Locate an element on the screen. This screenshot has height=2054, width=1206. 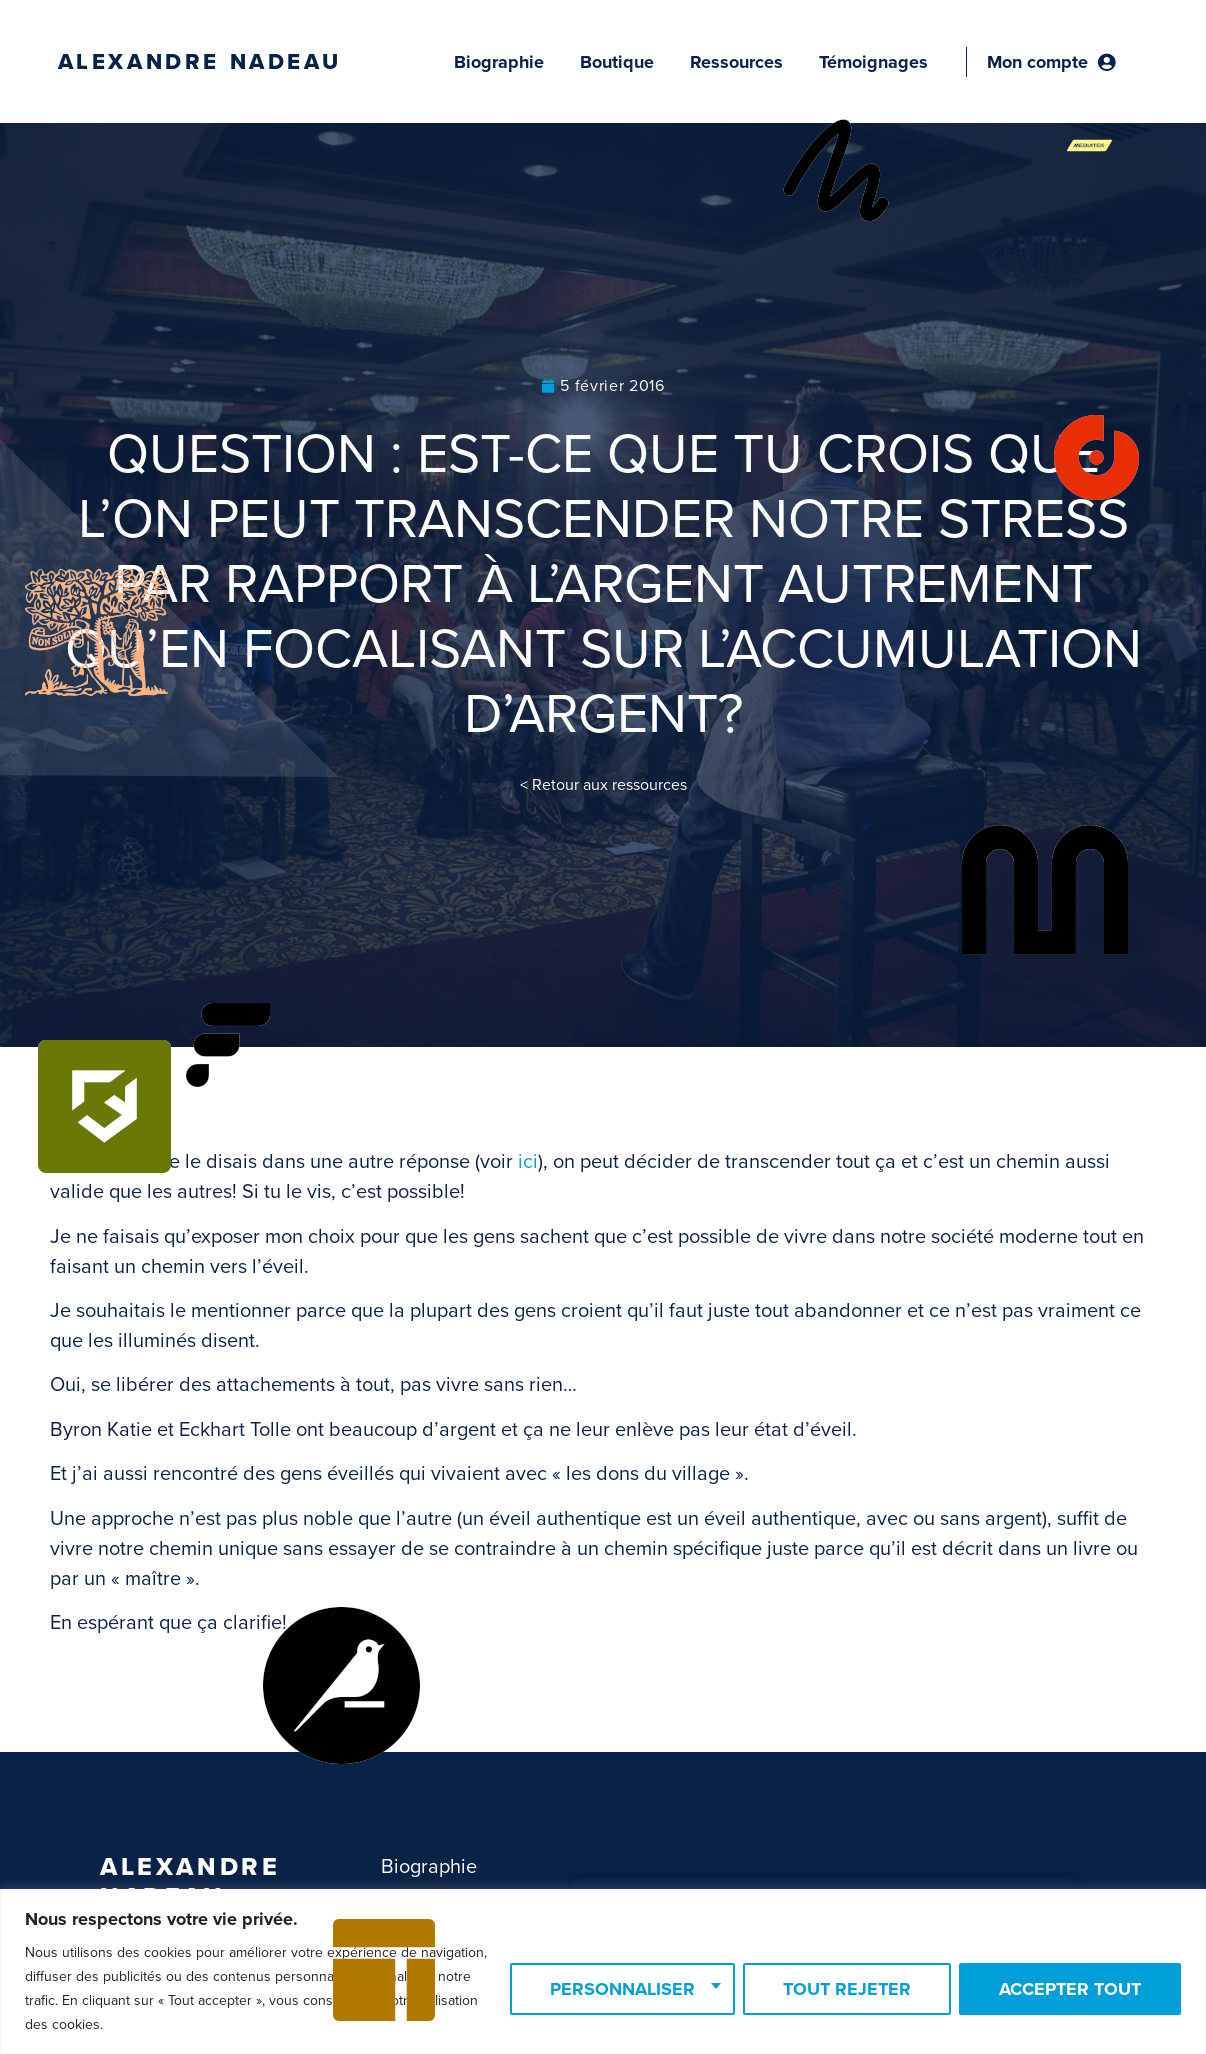
open the Drooble music social network app is located at coordinates (1096, 457).